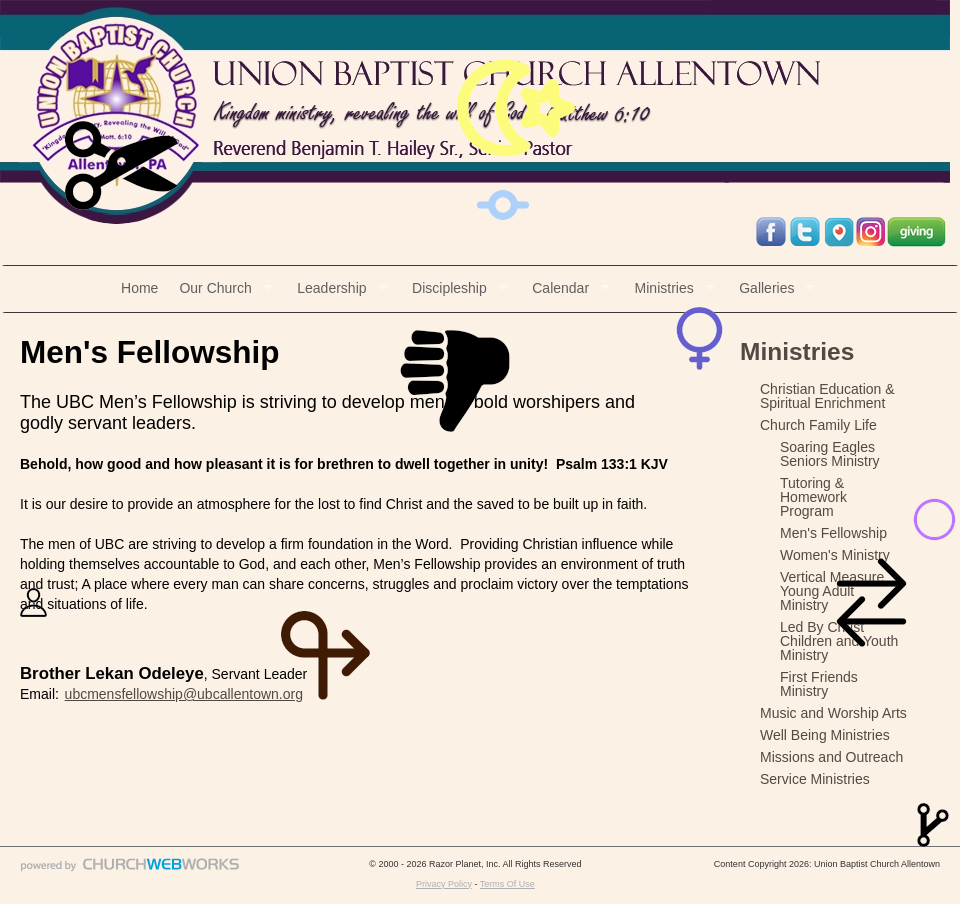 The image size is (960, 904). What do you see at coordinates (933, 825) in the screenshot?
I see `view repository branches` at bounding box center [933, 825].